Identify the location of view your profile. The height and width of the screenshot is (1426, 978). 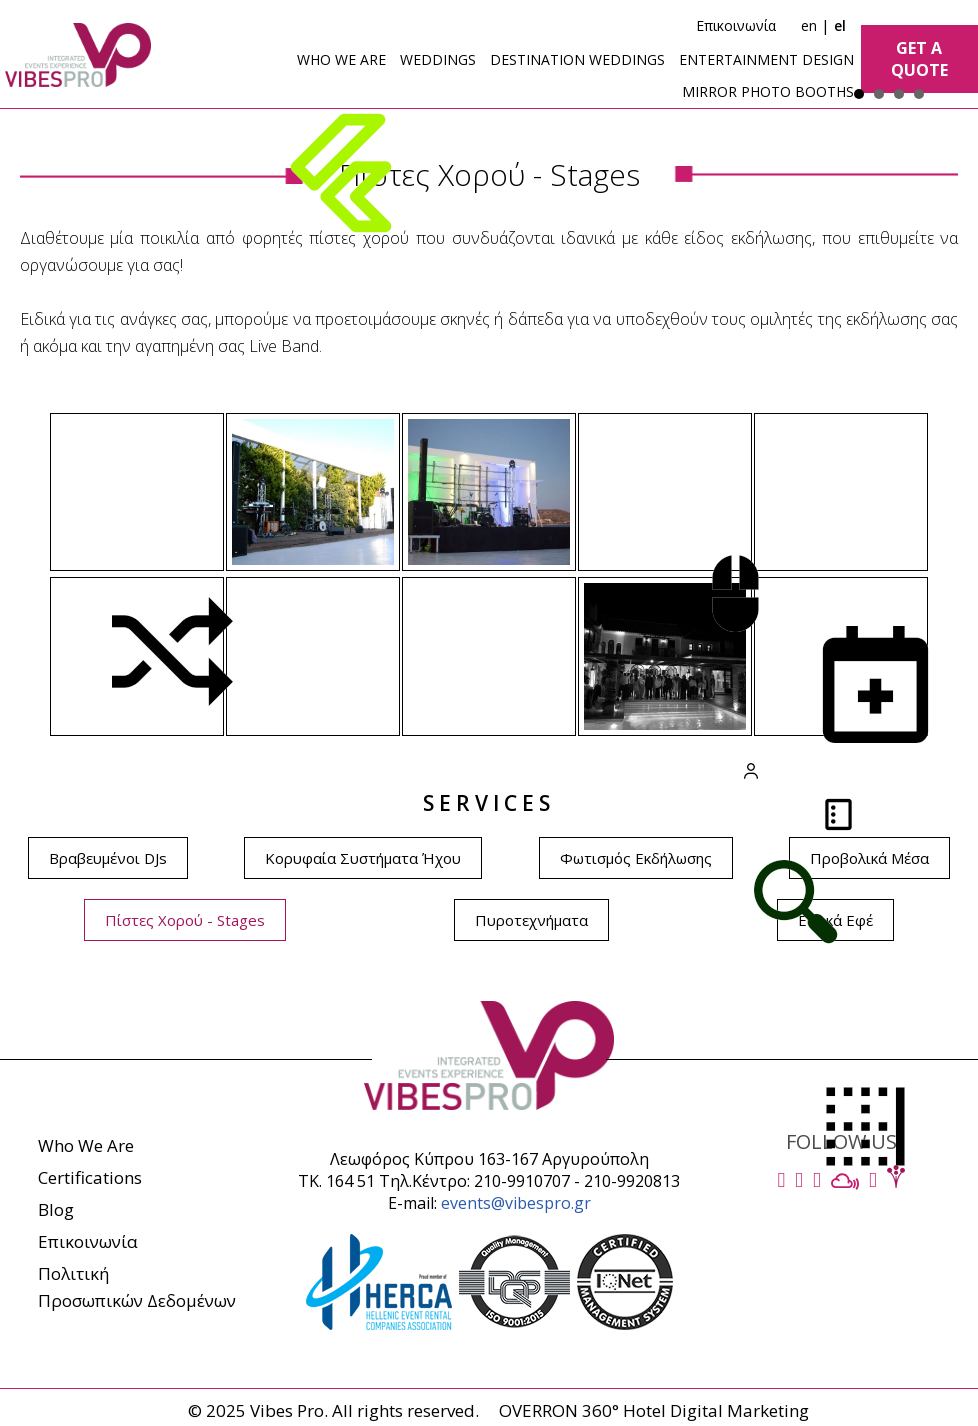
(751, 771).